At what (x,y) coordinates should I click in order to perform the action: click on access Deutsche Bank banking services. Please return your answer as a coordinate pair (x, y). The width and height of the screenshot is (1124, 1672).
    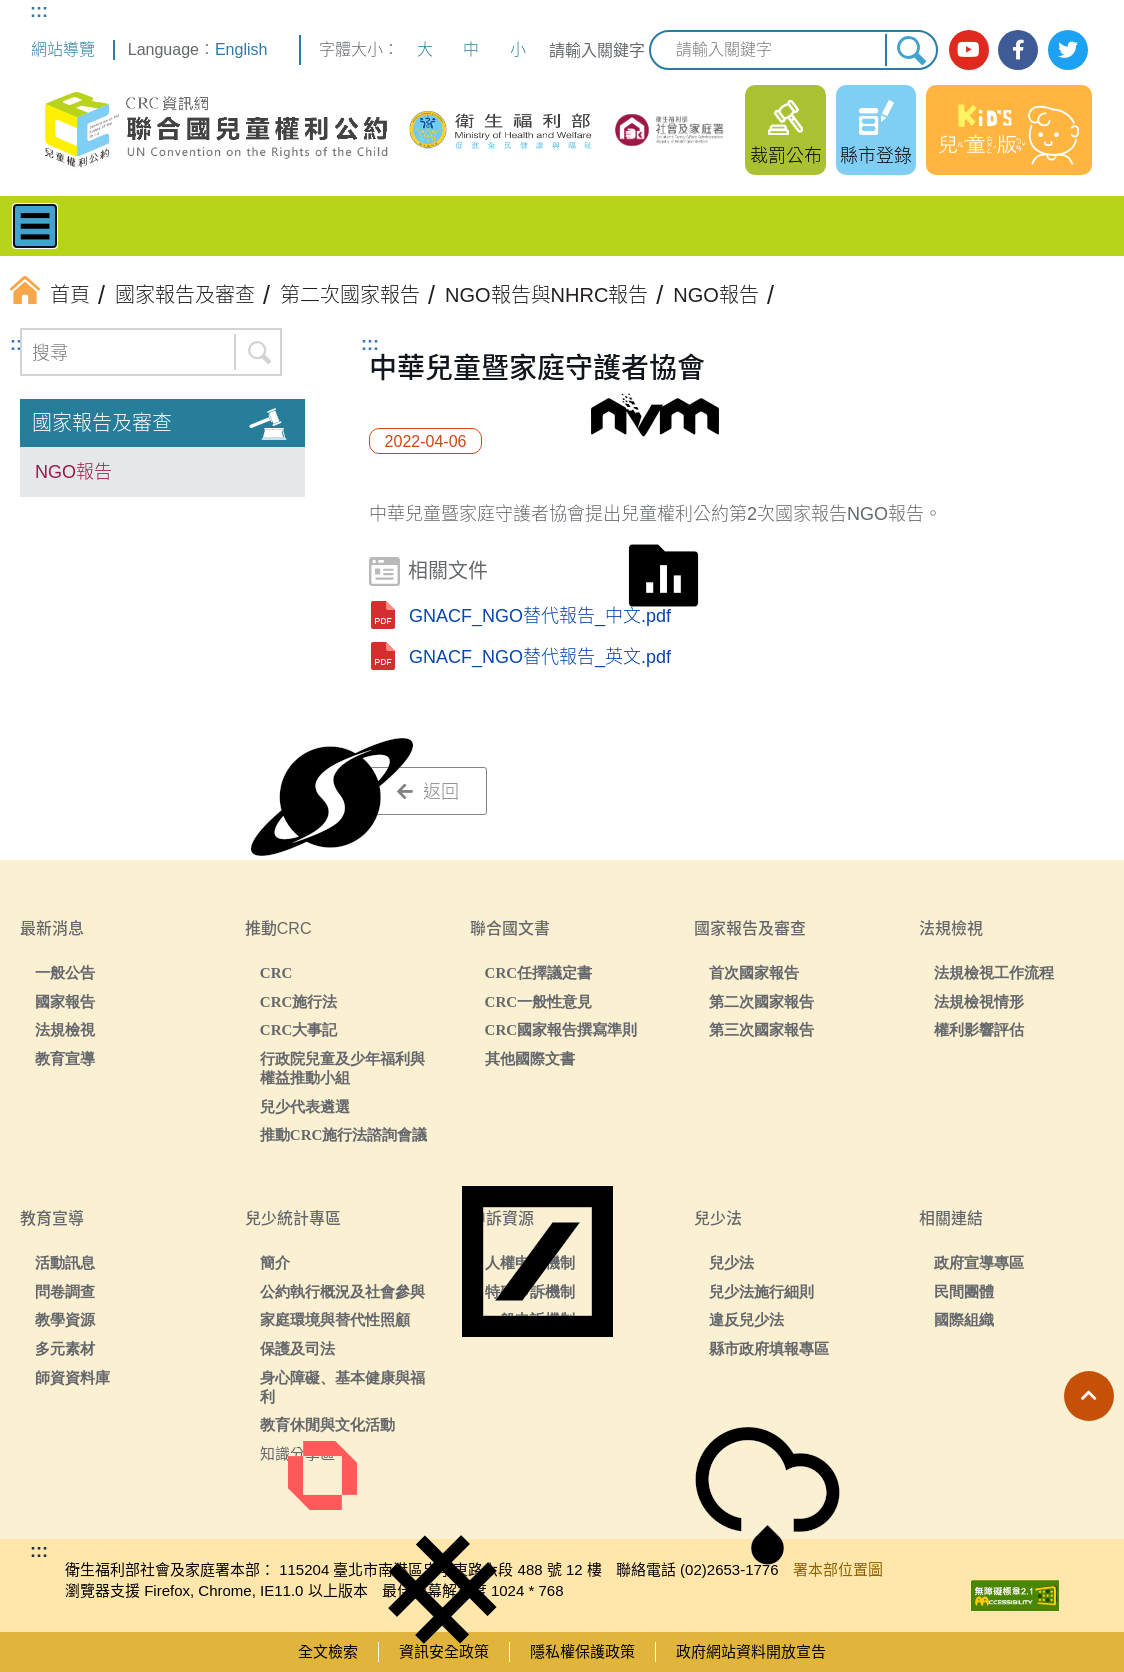
    Looking at the image, I should click on (537, 1261).